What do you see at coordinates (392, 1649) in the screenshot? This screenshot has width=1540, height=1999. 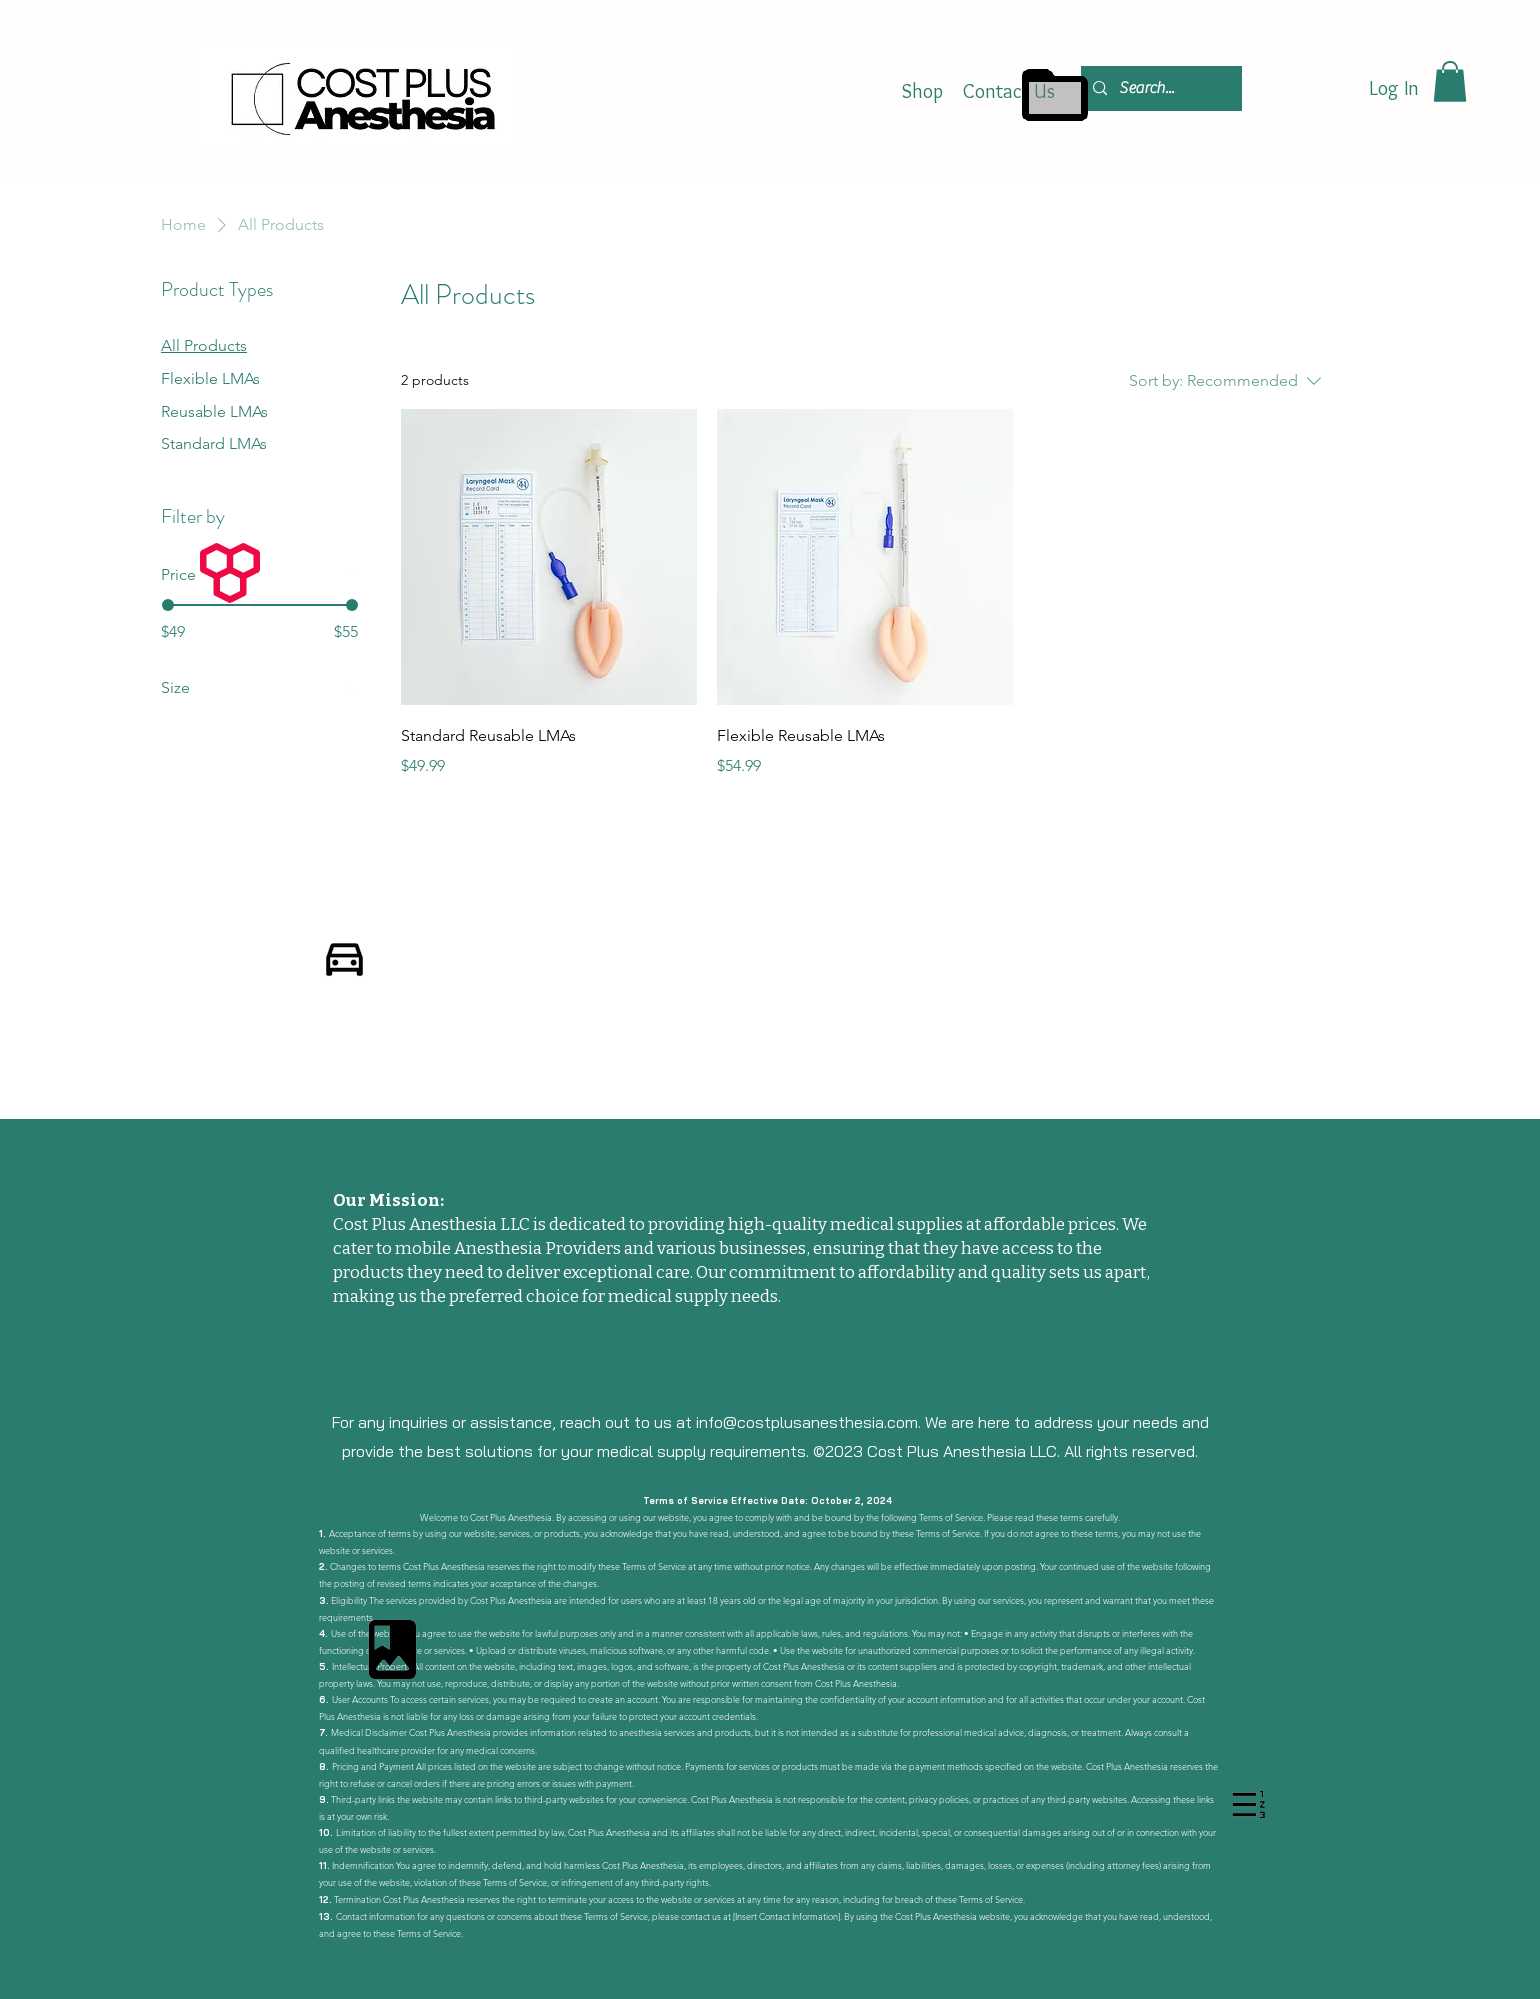 I see `open photo album` at bounding box center [392, 1649].